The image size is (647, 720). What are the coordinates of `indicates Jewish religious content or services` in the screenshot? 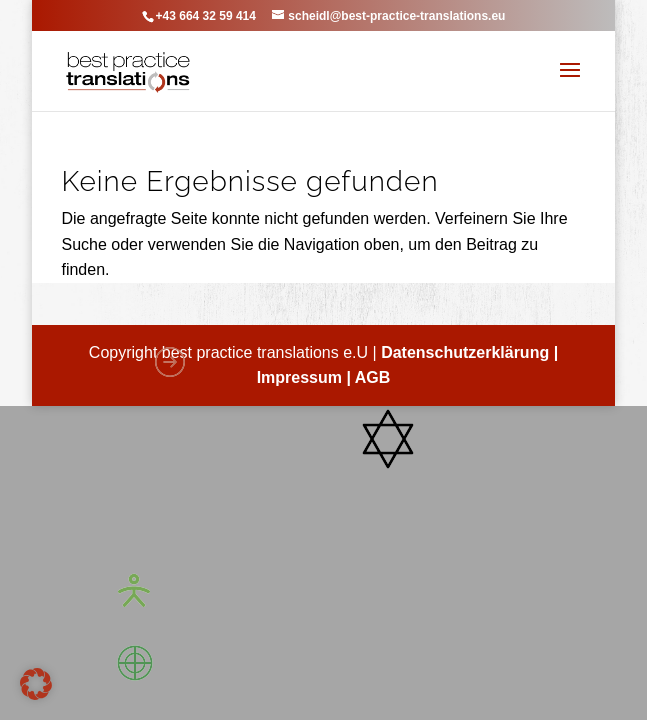 It's located at (388, 439).